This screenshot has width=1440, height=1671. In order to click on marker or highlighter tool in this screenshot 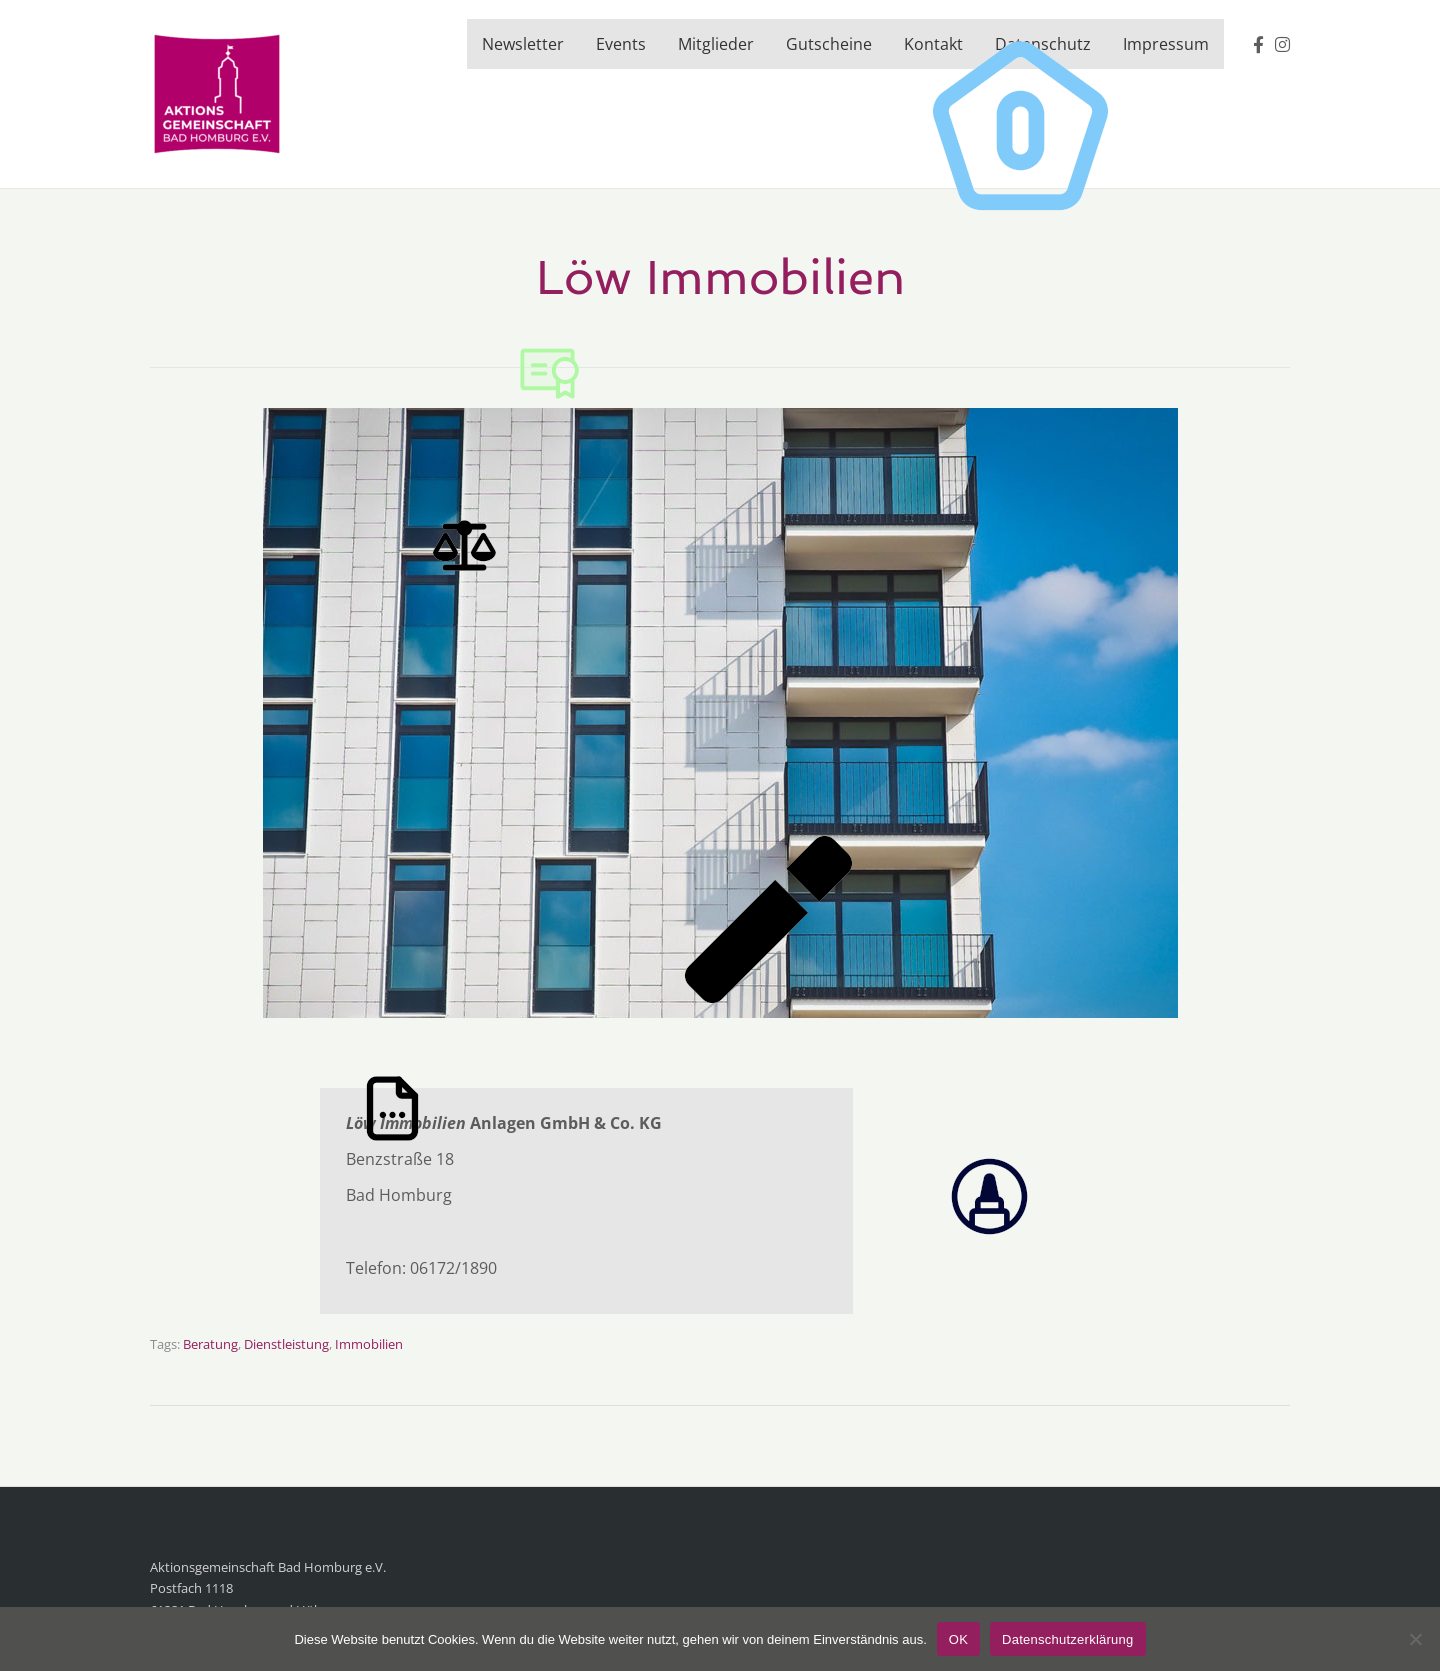, I will do `click(989, 1196)`.